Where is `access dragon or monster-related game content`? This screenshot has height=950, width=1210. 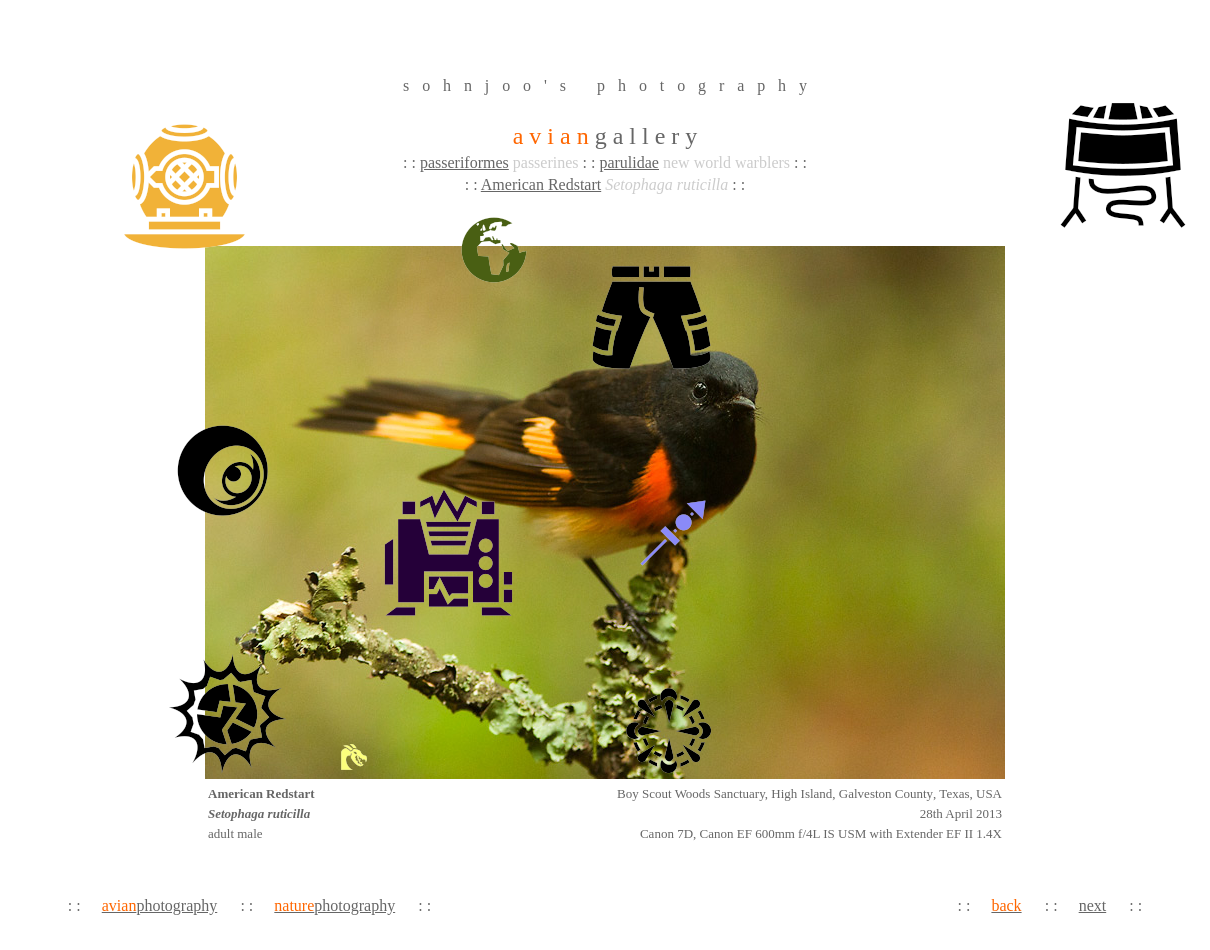 access dragon or monster-related game content is located at coordinates (354, 757).